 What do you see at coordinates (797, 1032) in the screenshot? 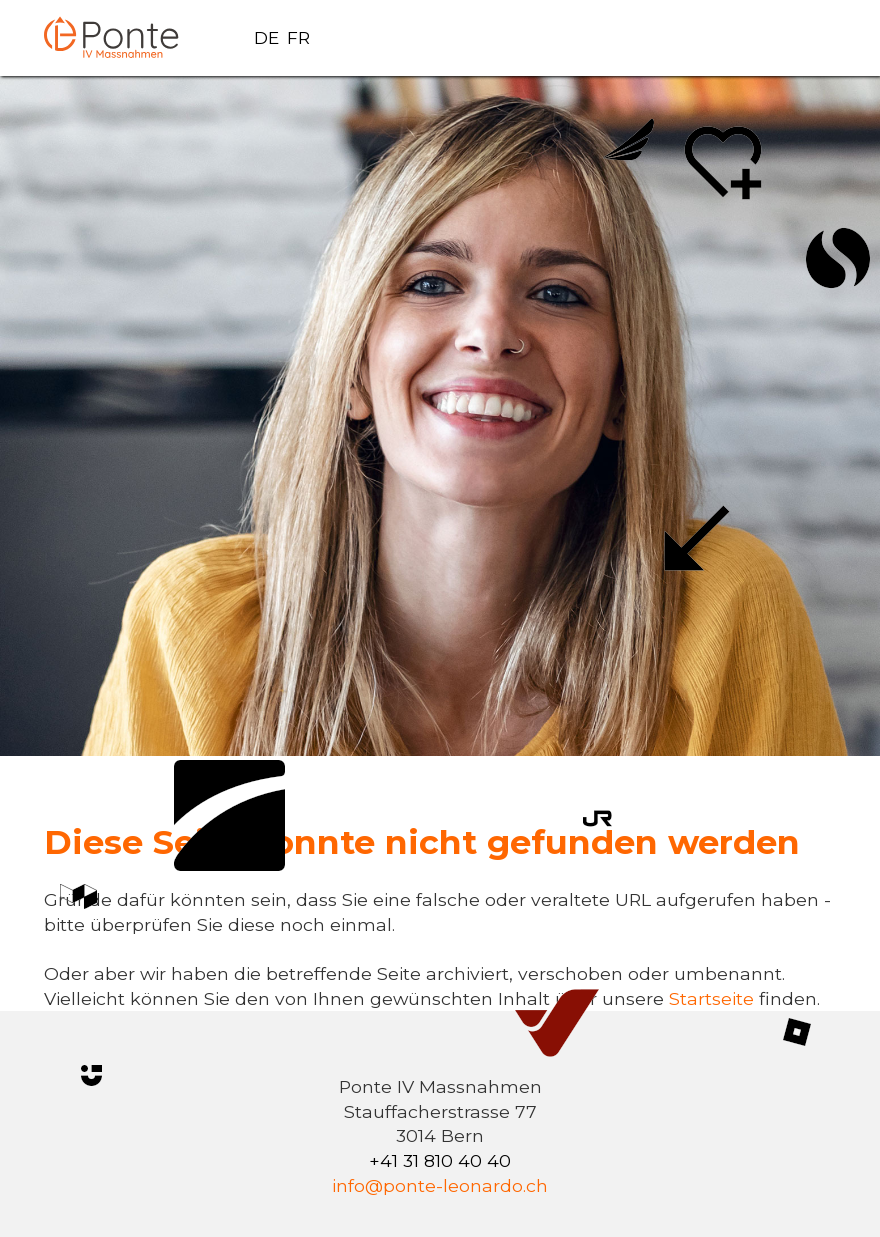
I see `open the Roblox app` at bounding box center [797, 1032].